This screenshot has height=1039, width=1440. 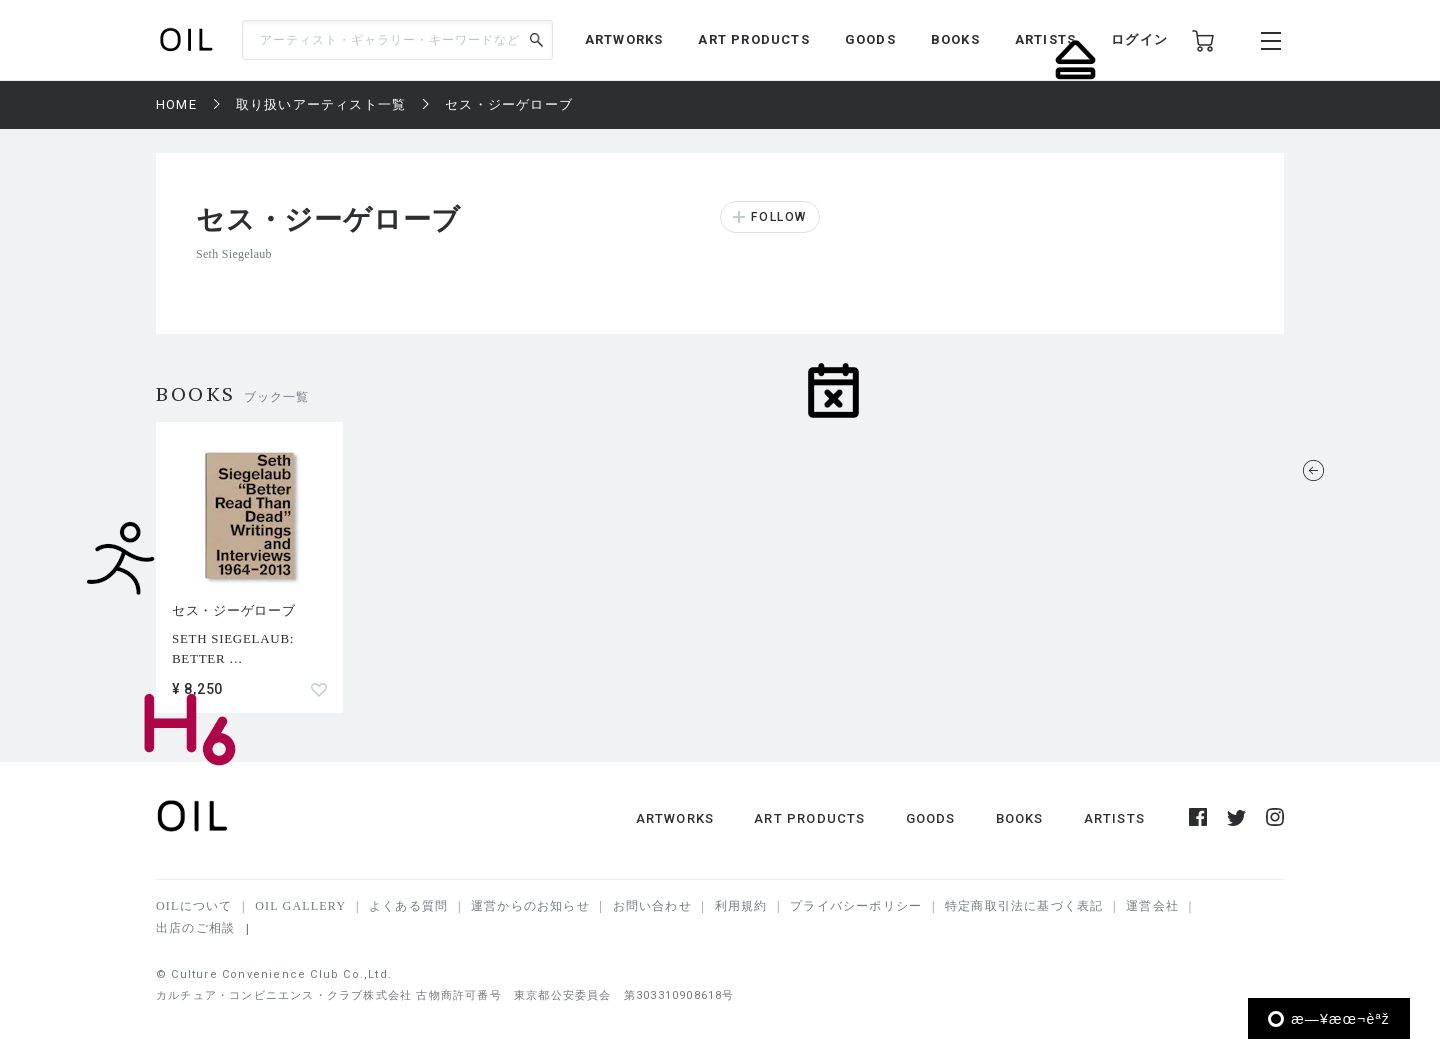 I want to click on start a running or fitness activity, so click(x=122, y=557).